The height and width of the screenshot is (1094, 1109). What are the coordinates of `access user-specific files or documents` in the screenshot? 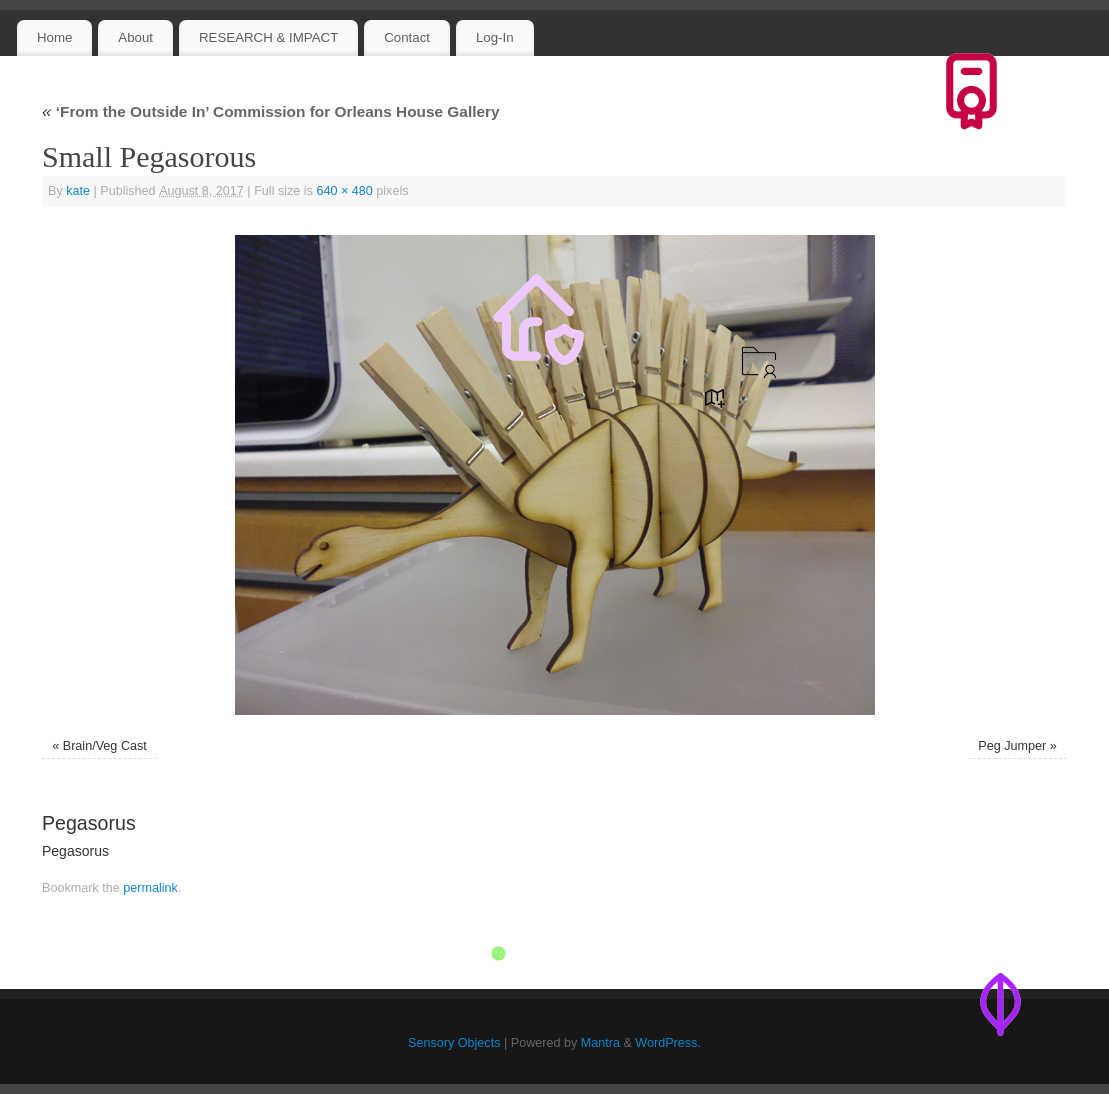 It's located at (759, 361).